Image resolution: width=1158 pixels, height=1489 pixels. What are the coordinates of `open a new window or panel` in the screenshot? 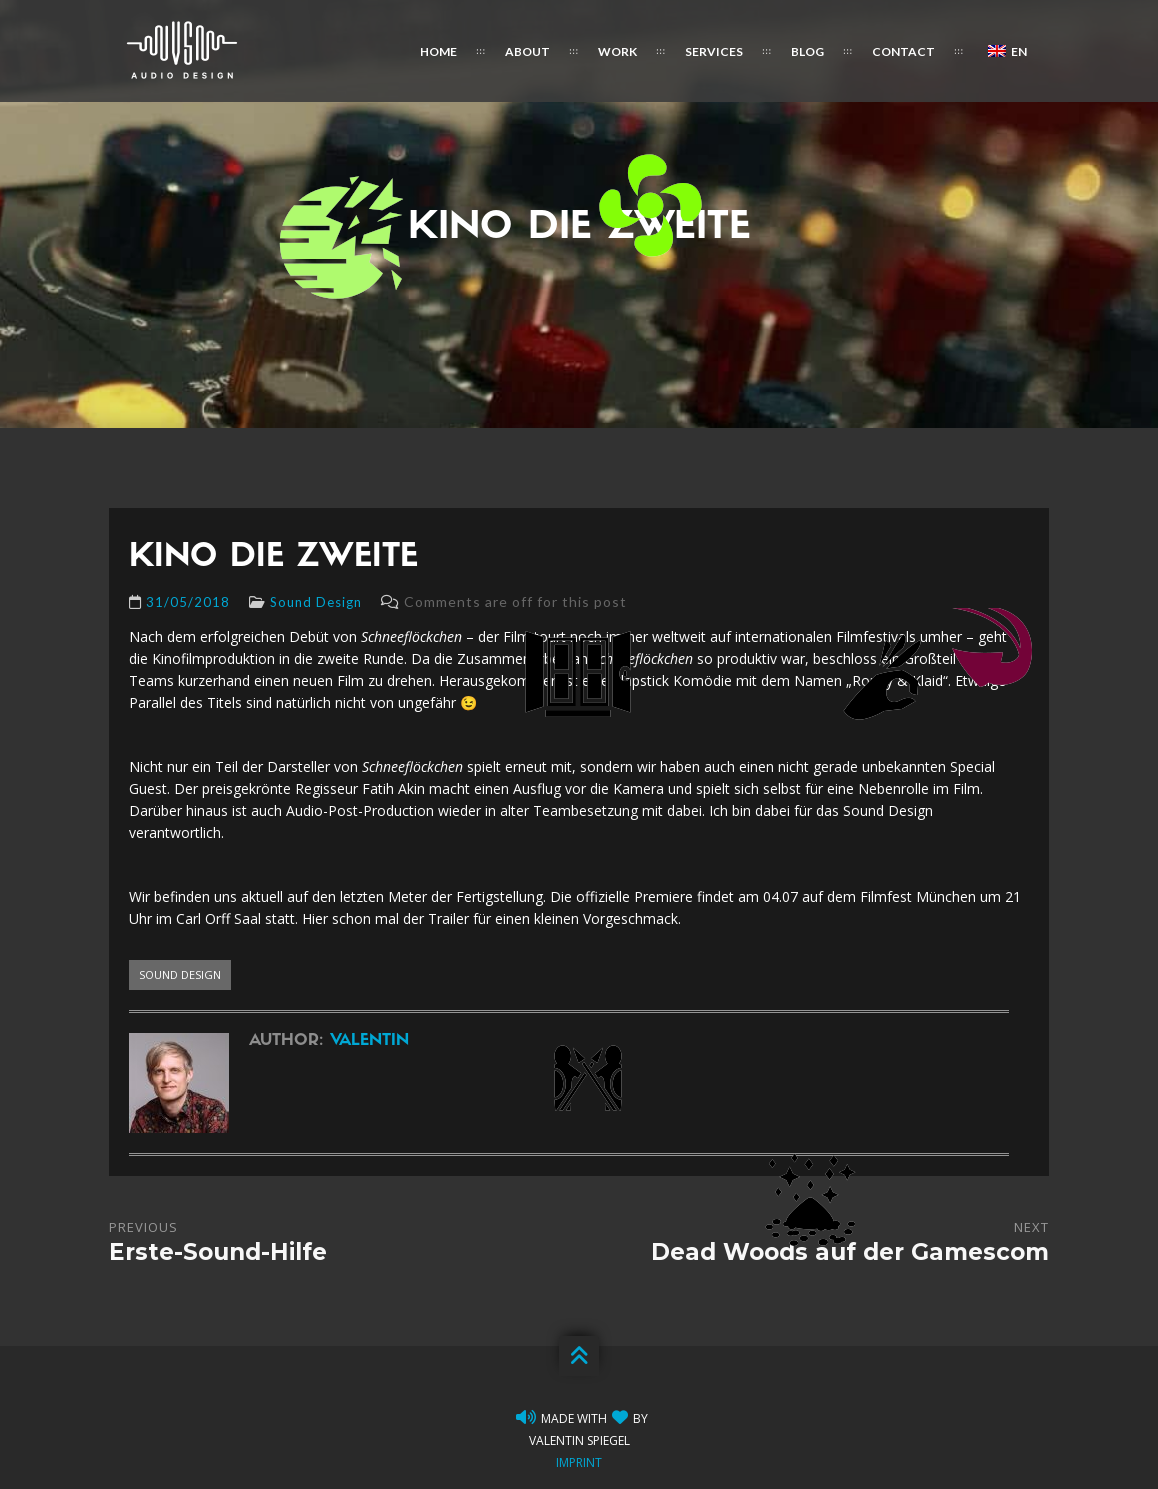 It's located at (578, 674).